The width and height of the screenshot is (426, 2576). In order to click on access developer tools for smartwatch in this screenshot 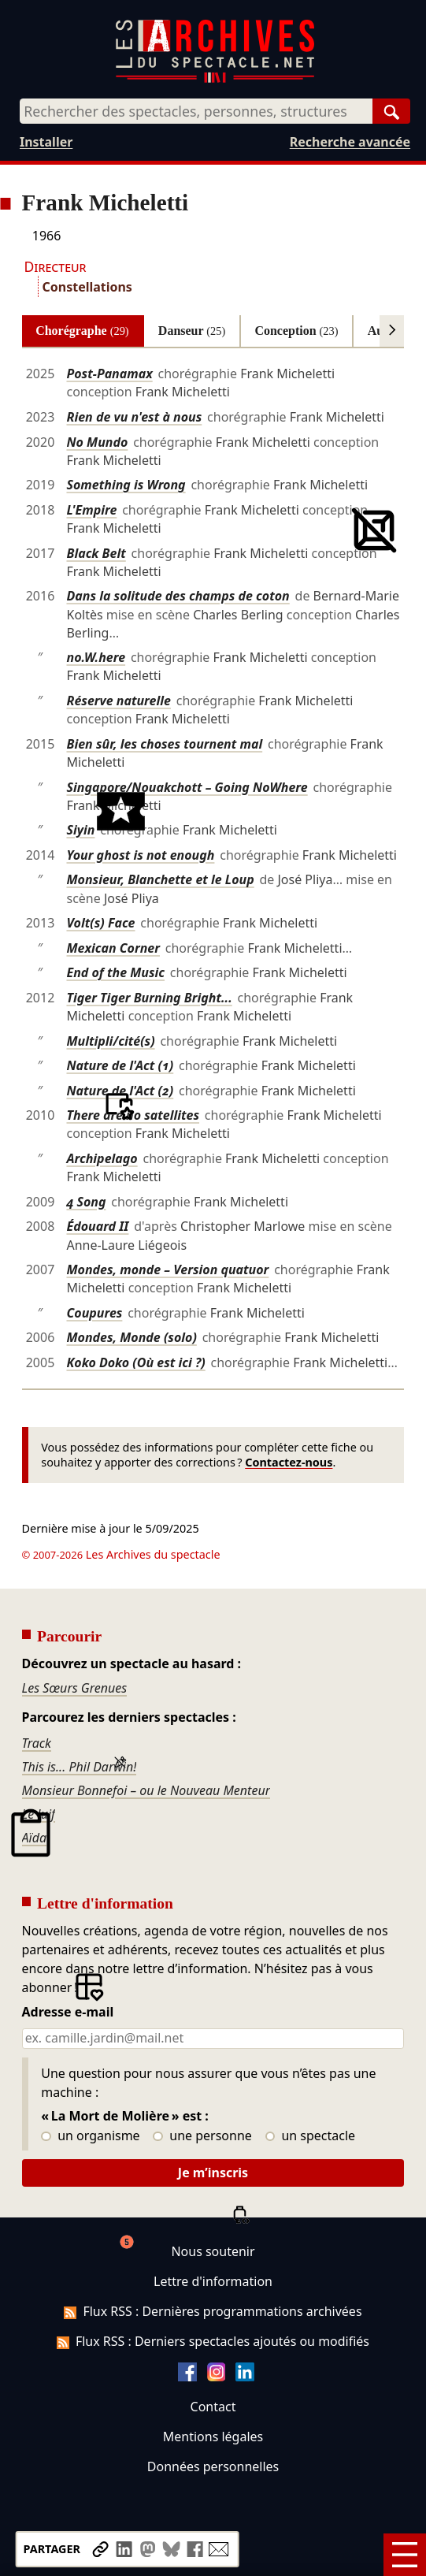, I will do `click(239, 2214)`.